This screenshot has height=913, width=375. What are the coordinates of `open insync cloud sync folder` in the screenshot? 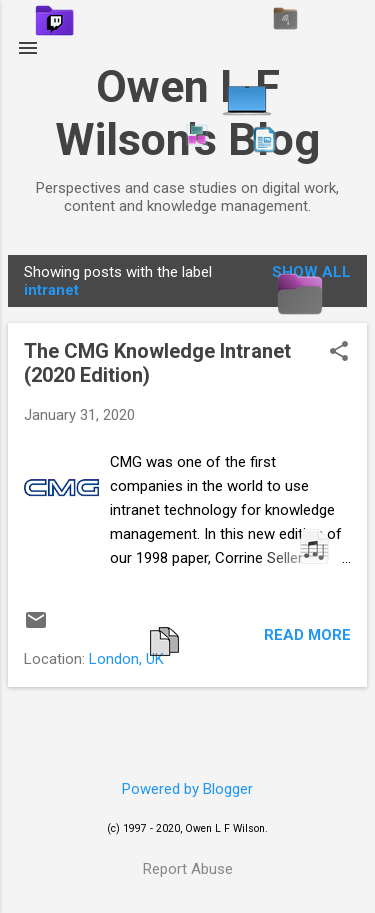 It's located at (285, 18).